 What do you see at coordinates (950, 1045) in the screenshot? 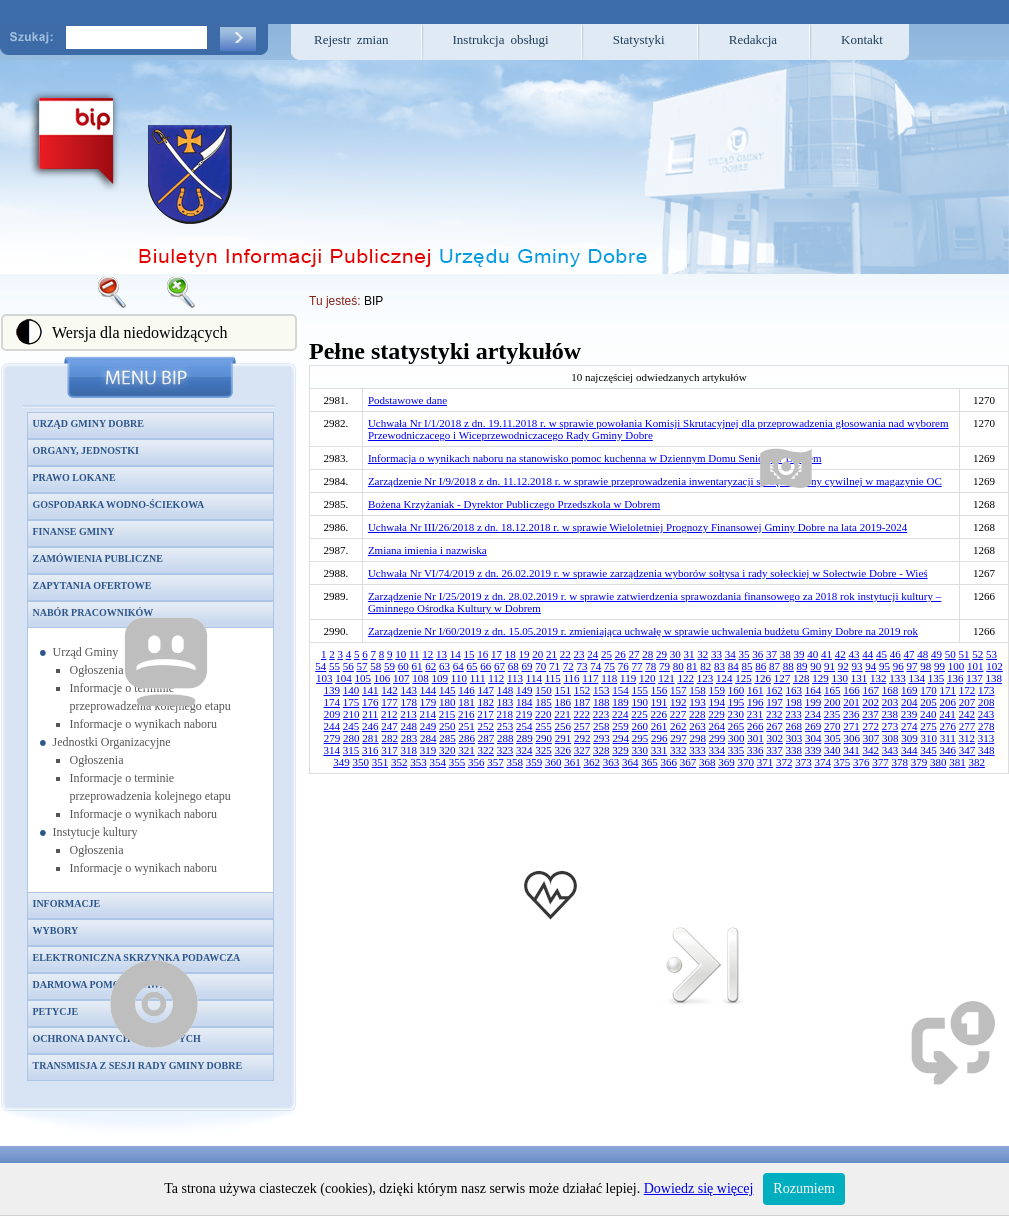
I see `repeat current song in playlist` at bounding box center [950, 1045].